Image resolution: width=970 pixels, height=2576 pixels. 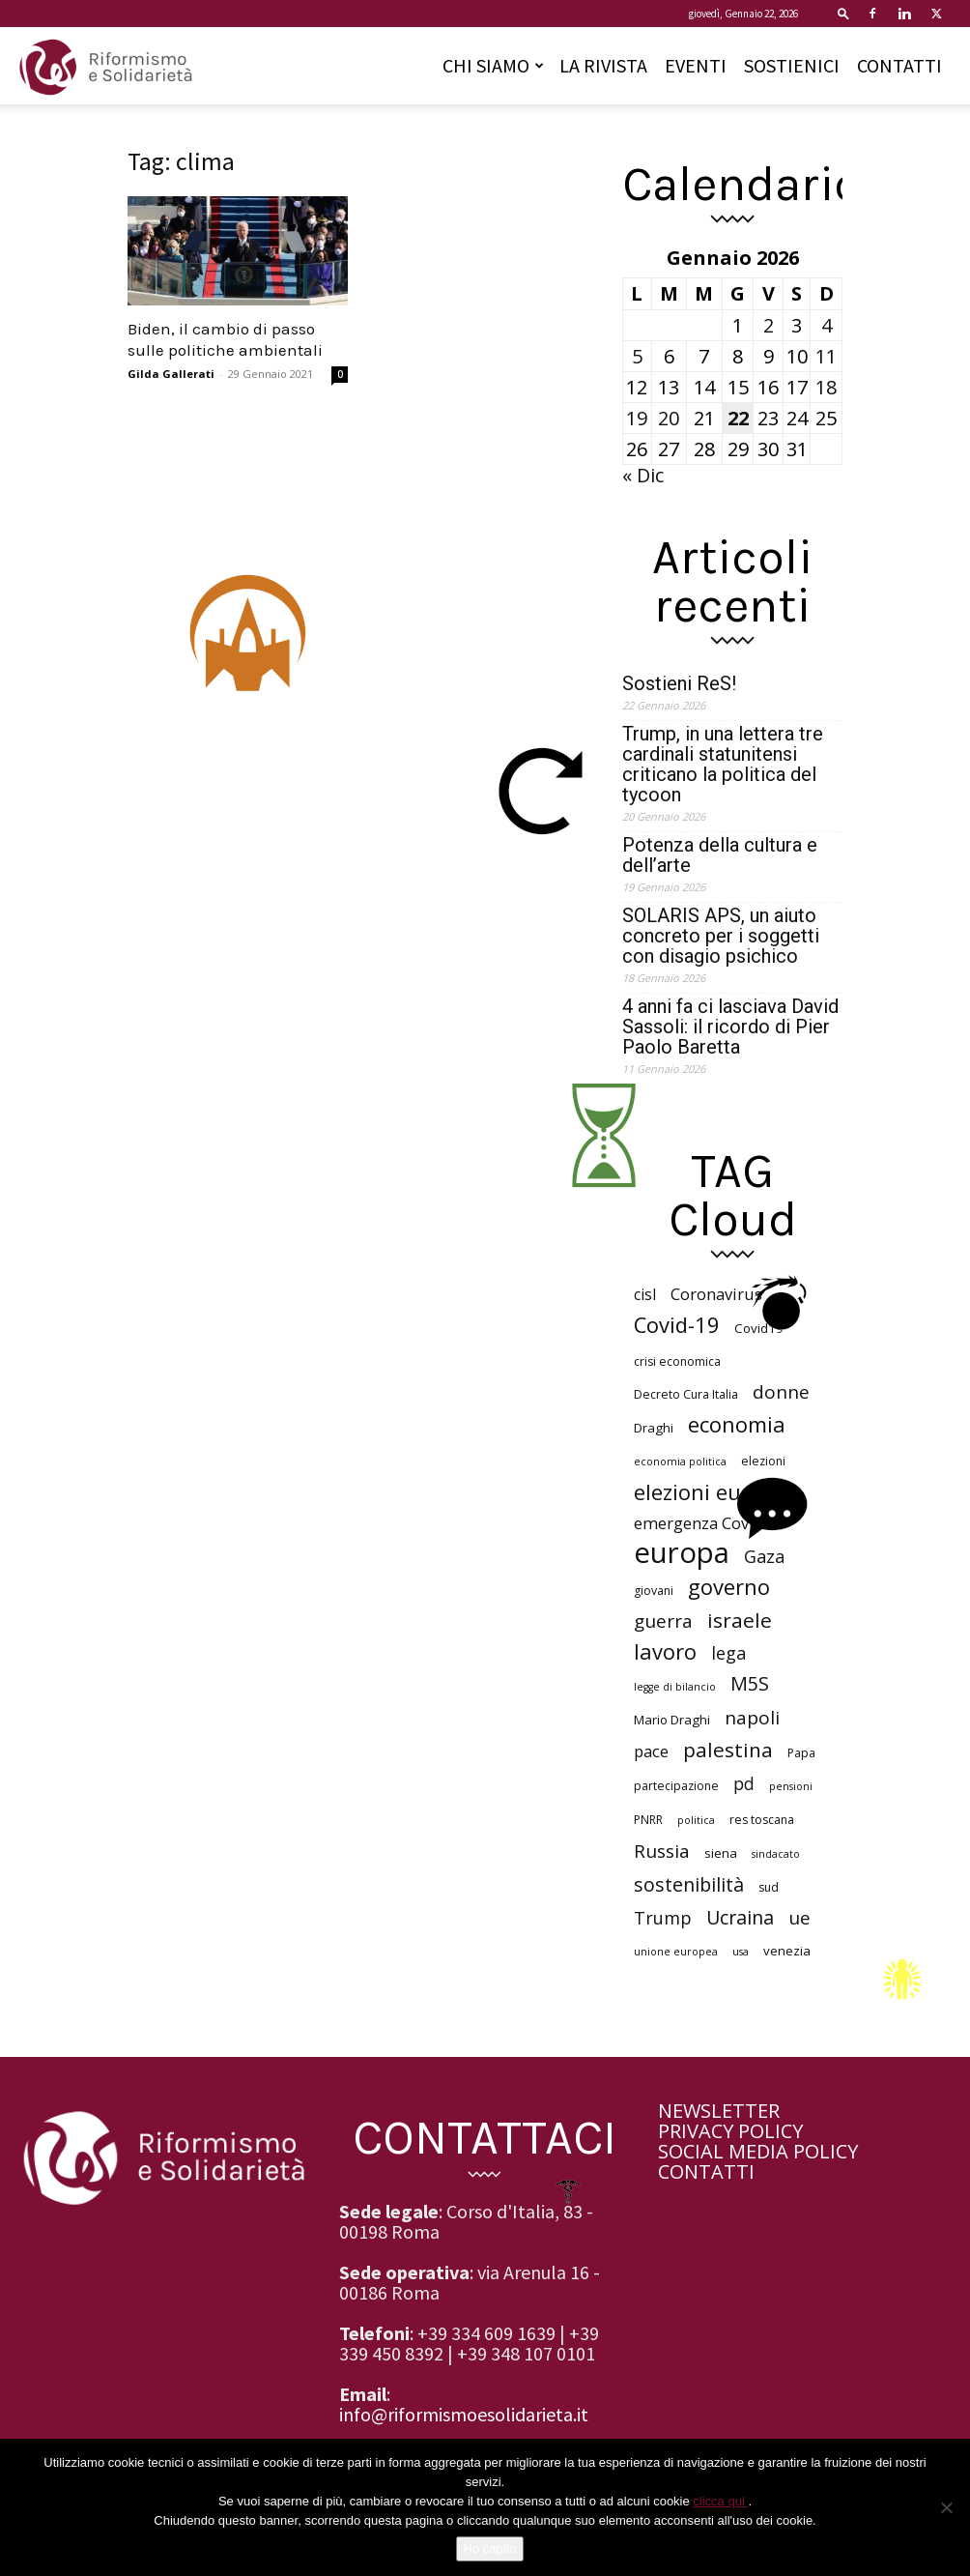 I want to click on activate frost aura ability, so click(x=901, y=1979).